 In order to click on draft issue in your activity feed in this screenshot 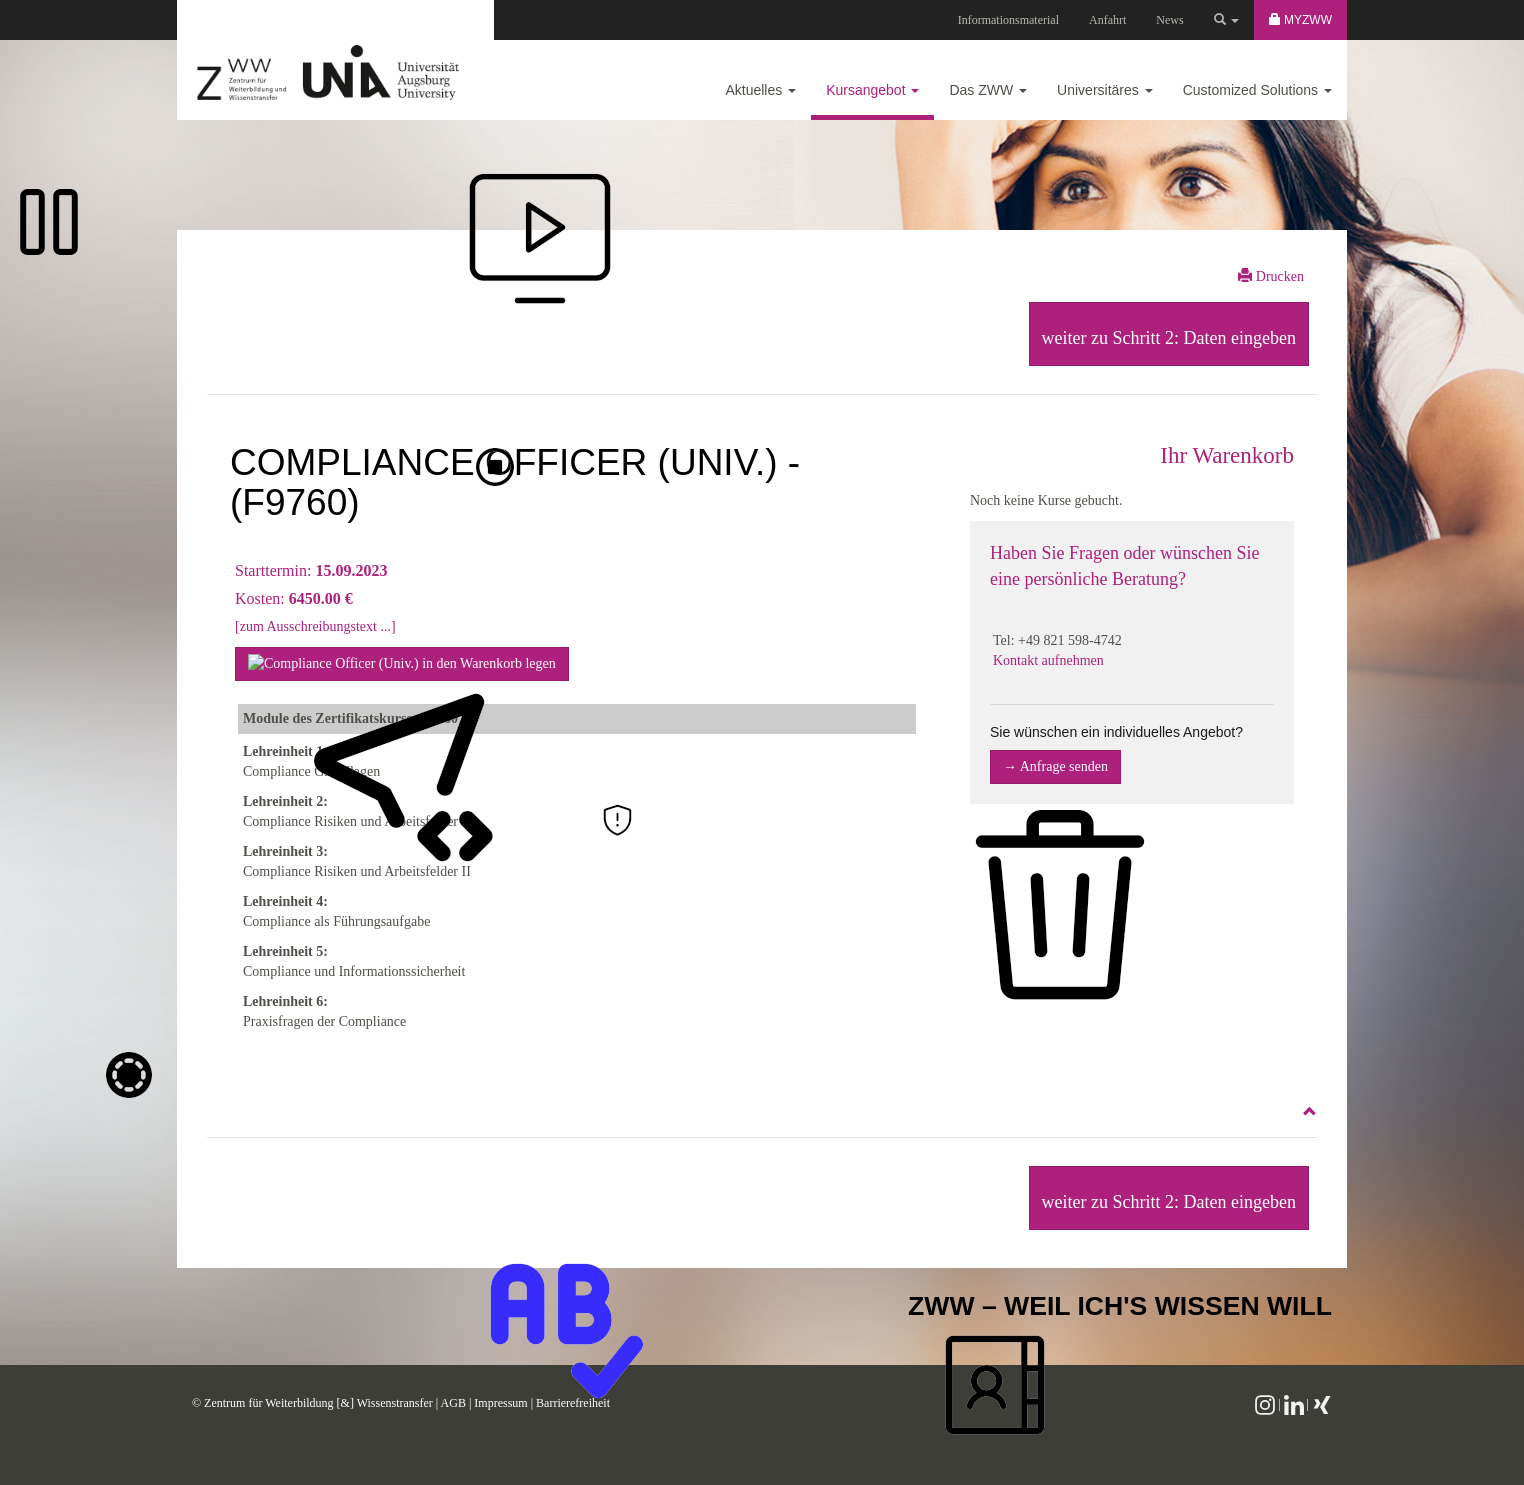, I will do `click(129, 1075)`.